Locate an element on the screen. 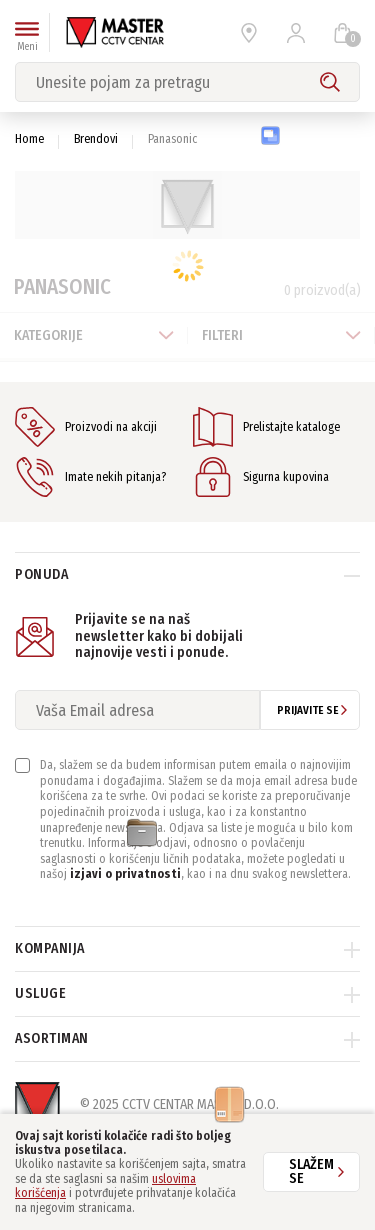  open or install a debian package file is located at coordinates (229, 1104).